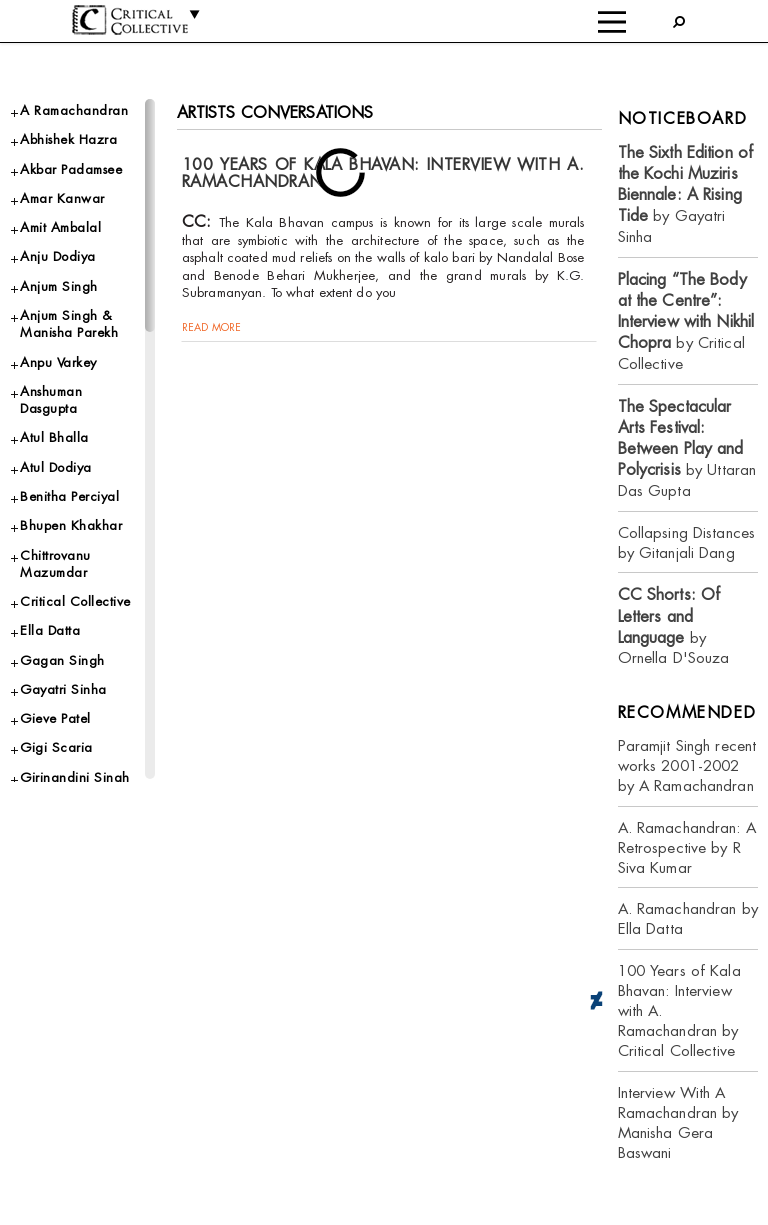 The image size is (768, 1225). What do you see at coordinates (596, 1000) in the screenshot?
I see `visit deviantart profile or page` at bounding box center [596, 1000].